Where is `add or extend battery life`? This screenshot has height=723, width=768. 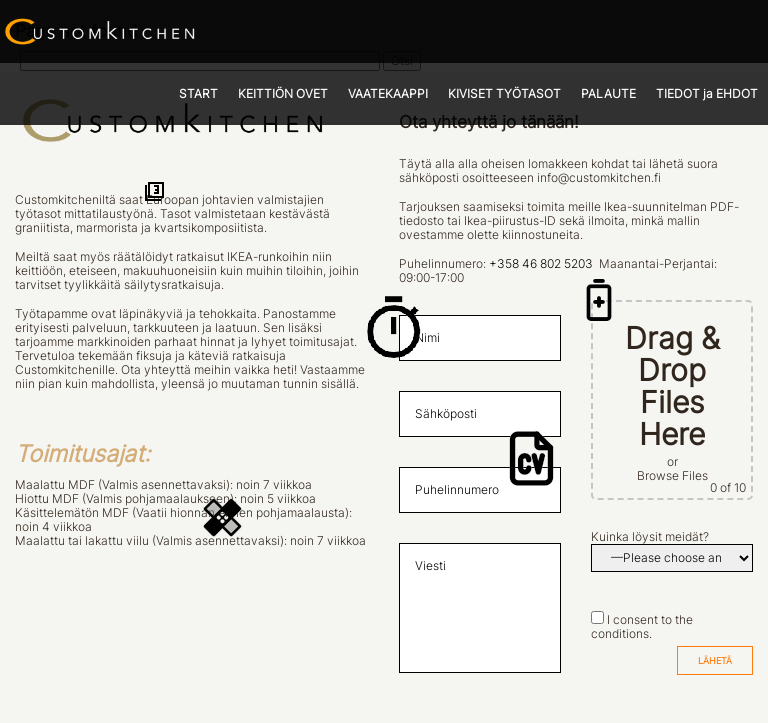 add or extend battery life is located at coordinates (599, 300).